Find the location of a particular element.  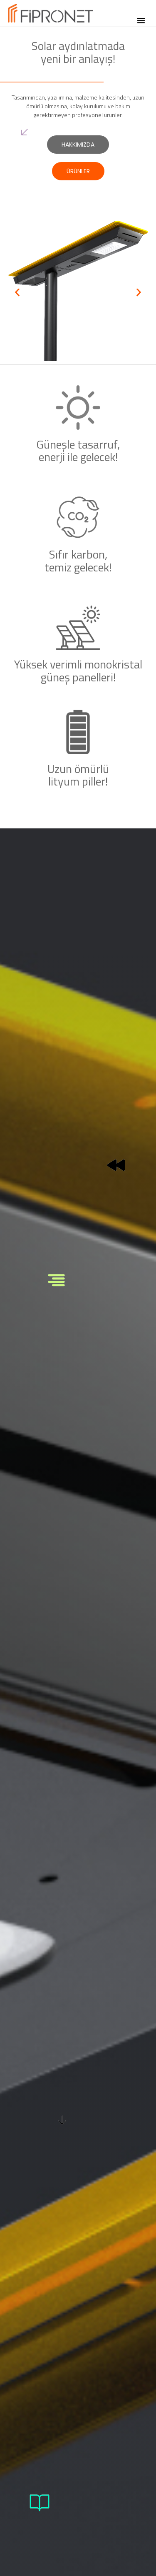

align text to the right is located at coordinates (56, 1280).